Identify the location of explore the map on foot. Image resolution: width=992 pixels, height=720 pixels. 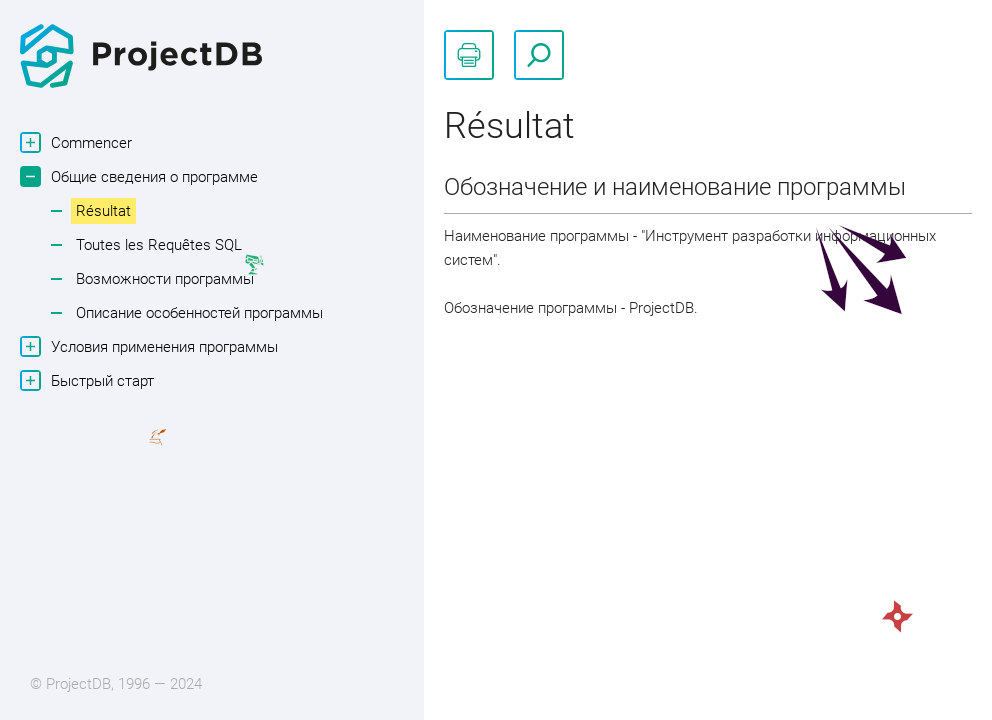
(254, 264).